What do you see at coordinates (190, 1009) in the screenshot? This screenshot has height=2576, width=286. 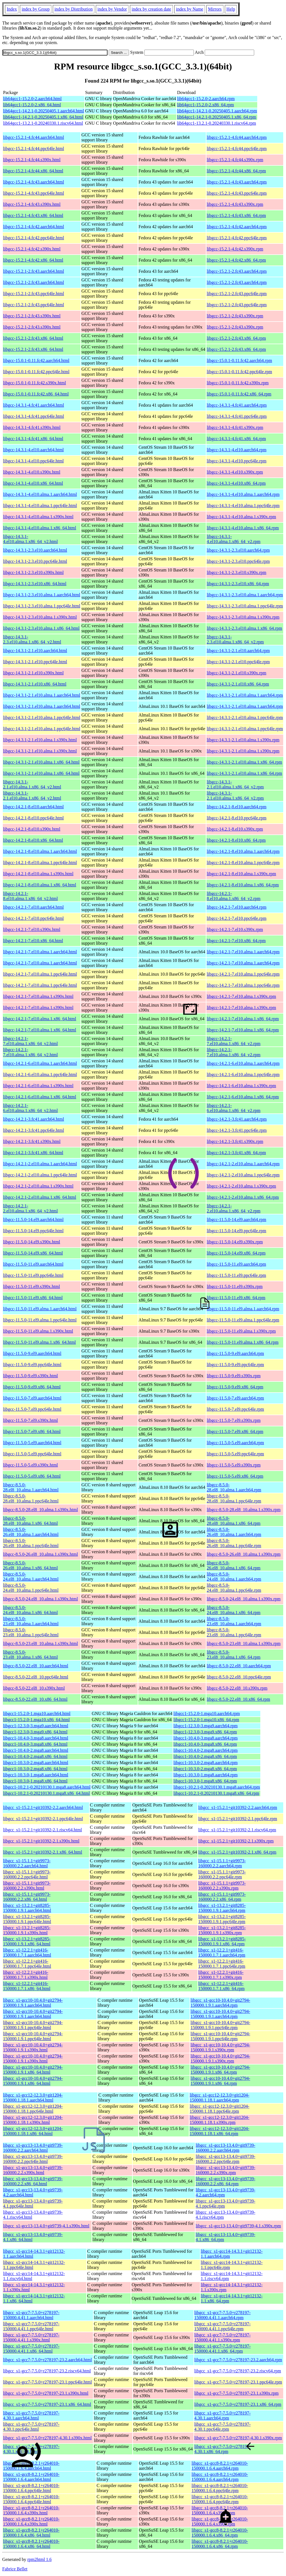 I see `adjust aspect ratio settings` at bounding box center [190, 1009].